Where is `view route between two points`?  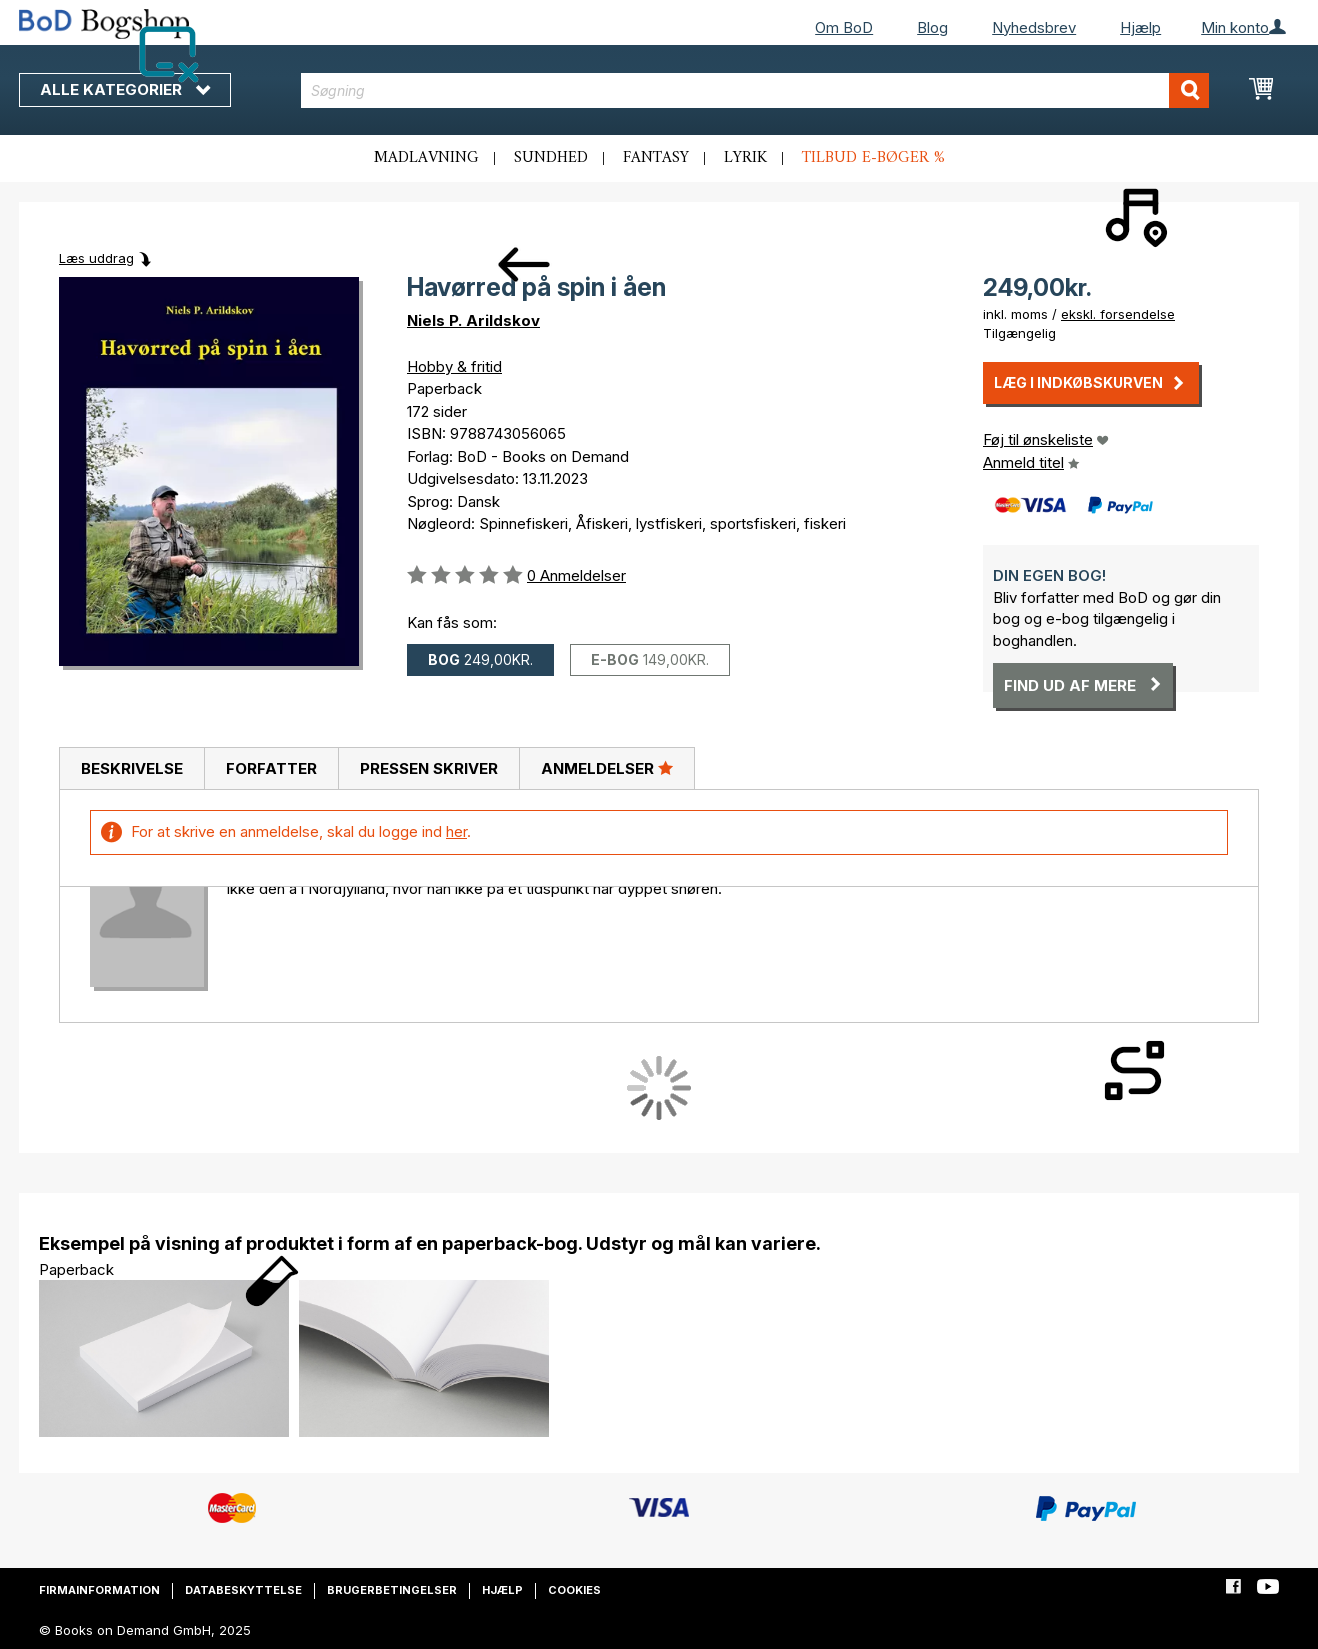 view route between two points is located at coordinates (1134, 1070).